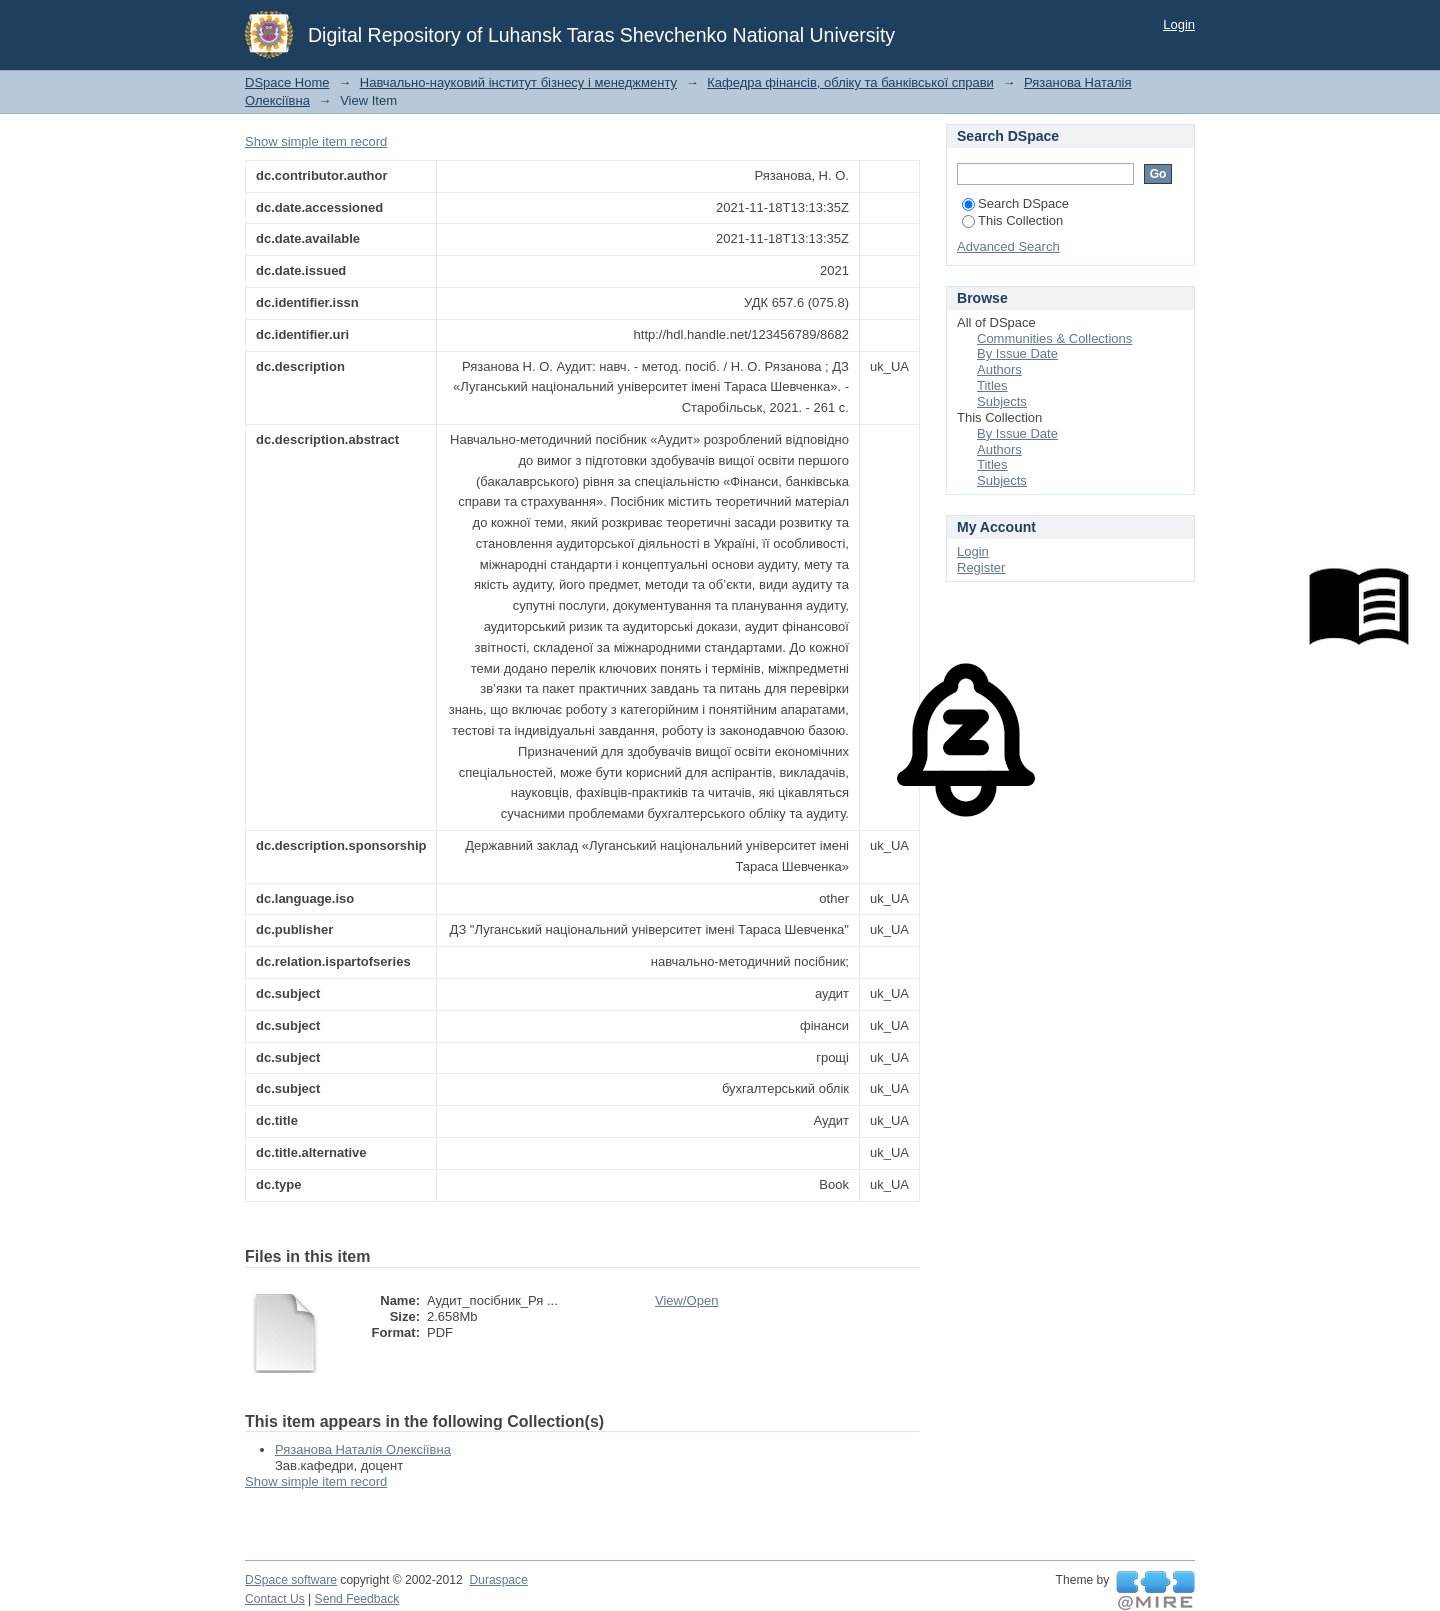 The height and width of the screenshot is (1611, 1440). I want to click on snooze notifications, so click(966, 740).